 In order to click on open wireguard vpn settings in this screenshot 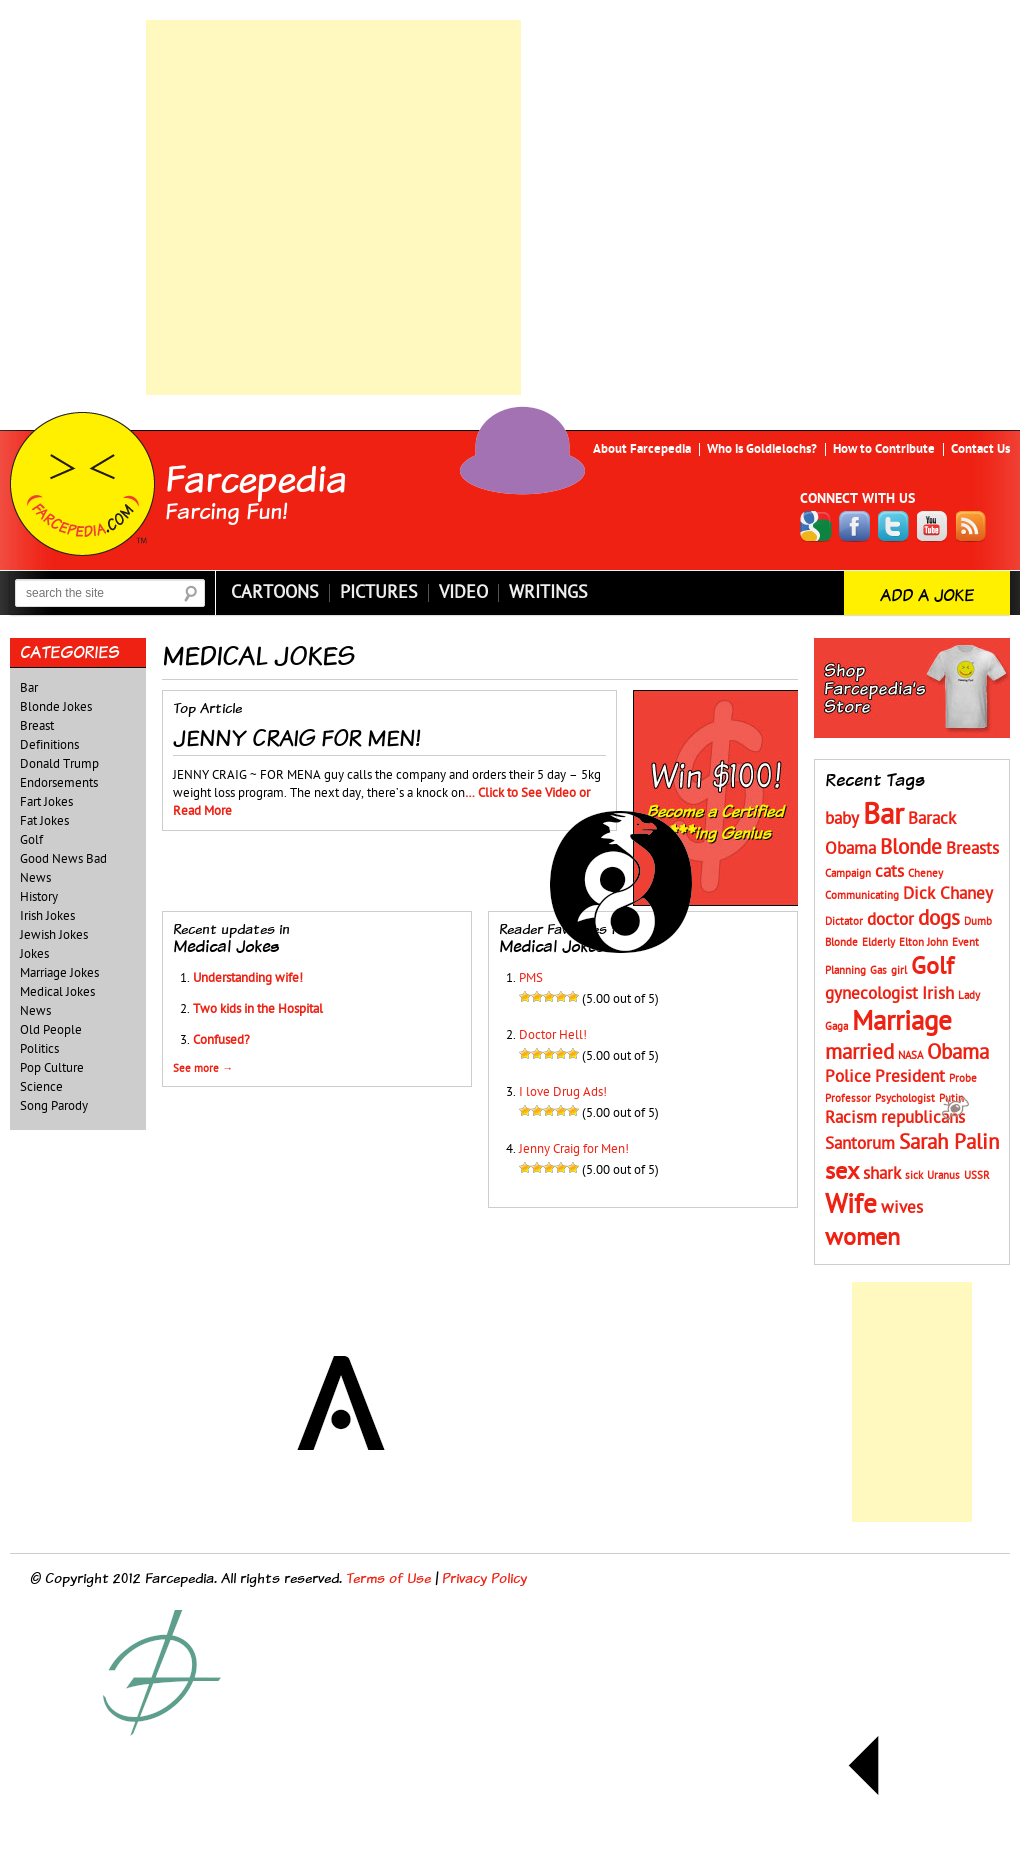, I will do `click(621, 882)`.